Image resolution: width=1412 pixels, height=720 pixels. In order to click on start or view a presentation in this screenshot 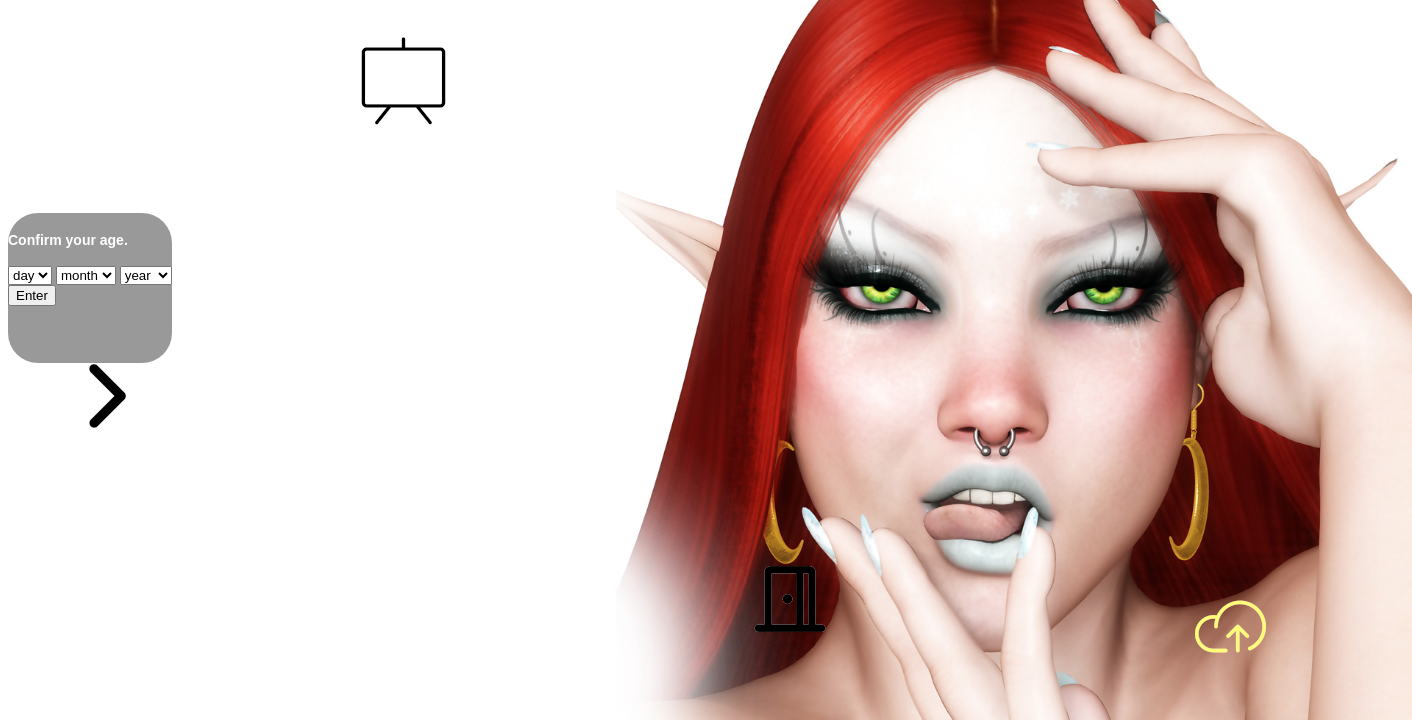, I will do `click(403, 82)`.